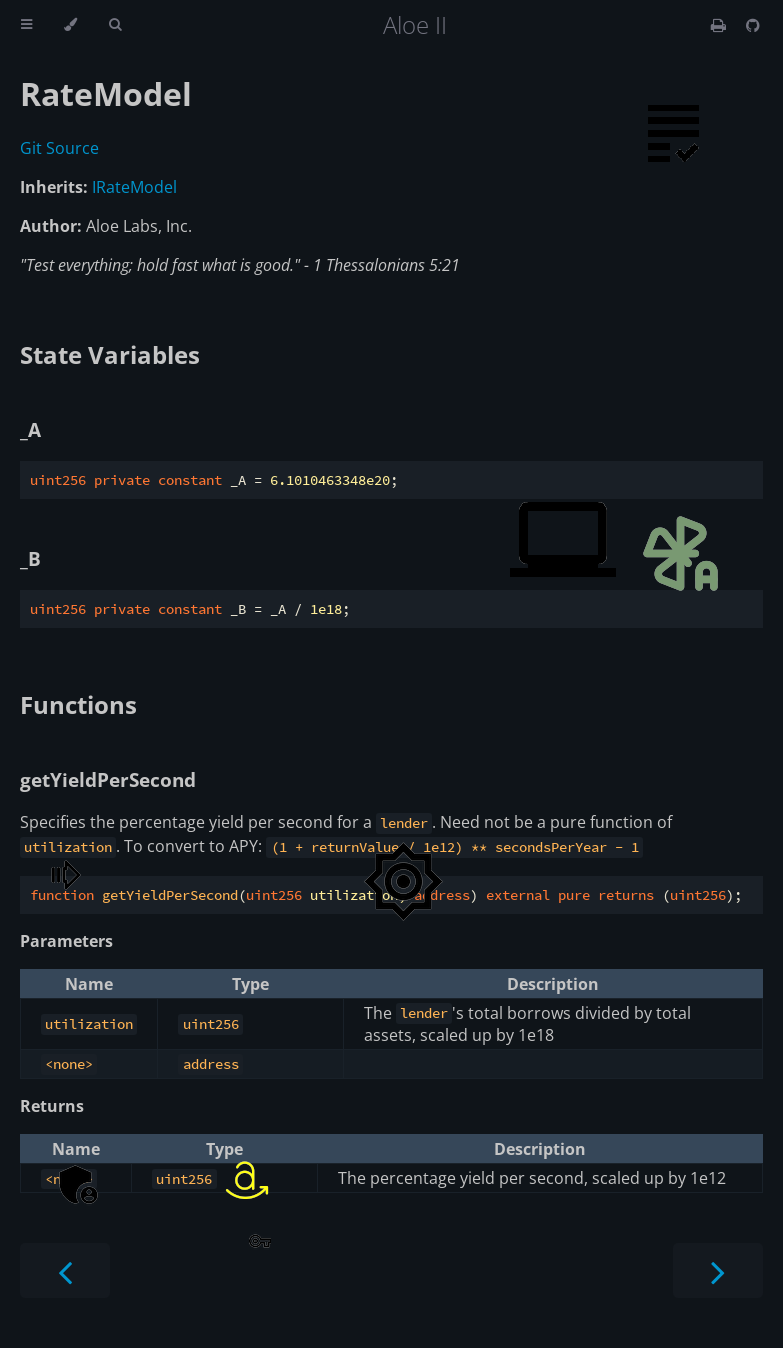  I want to click on visit Amazon website or app, so click(245, 1179).